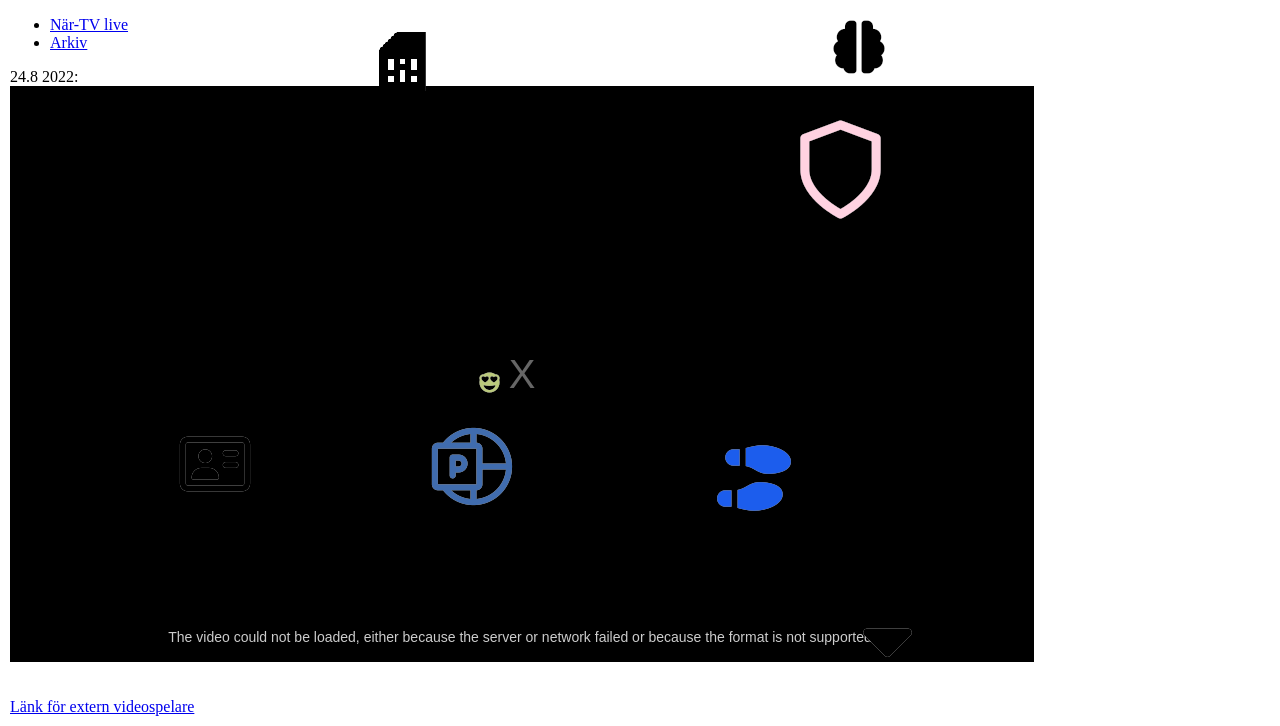  I want to click on open microsoft powerpoint, so click(470, 466).